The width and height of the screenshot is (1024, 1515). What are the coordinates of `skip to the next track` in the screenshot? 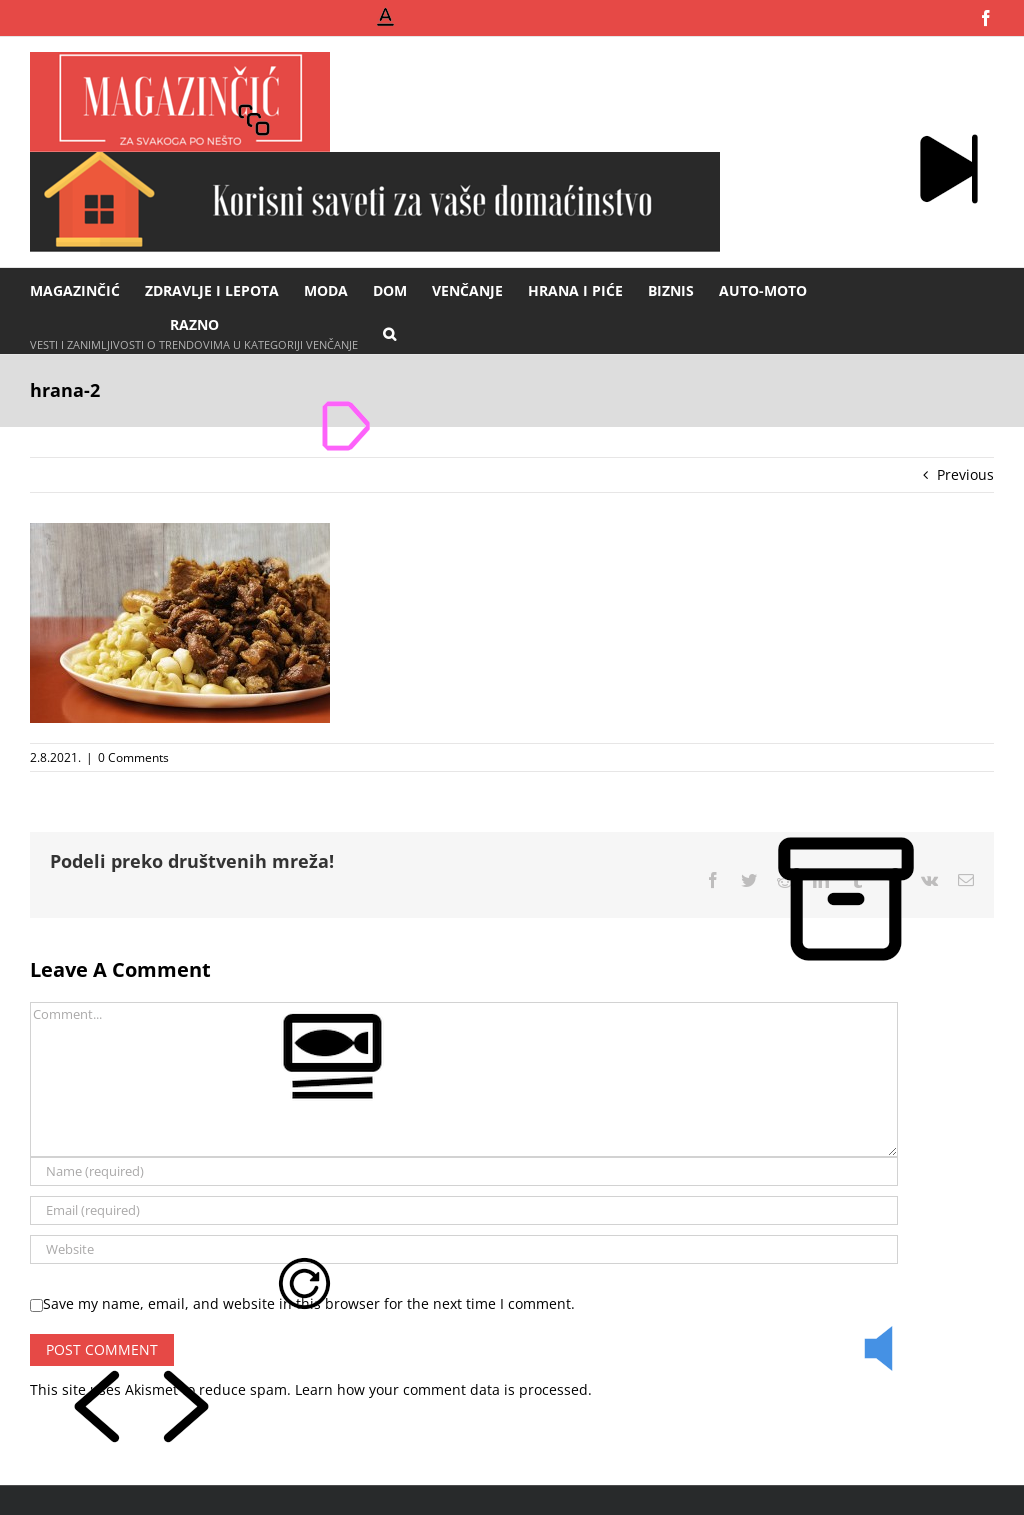 It's located at (949, 169).